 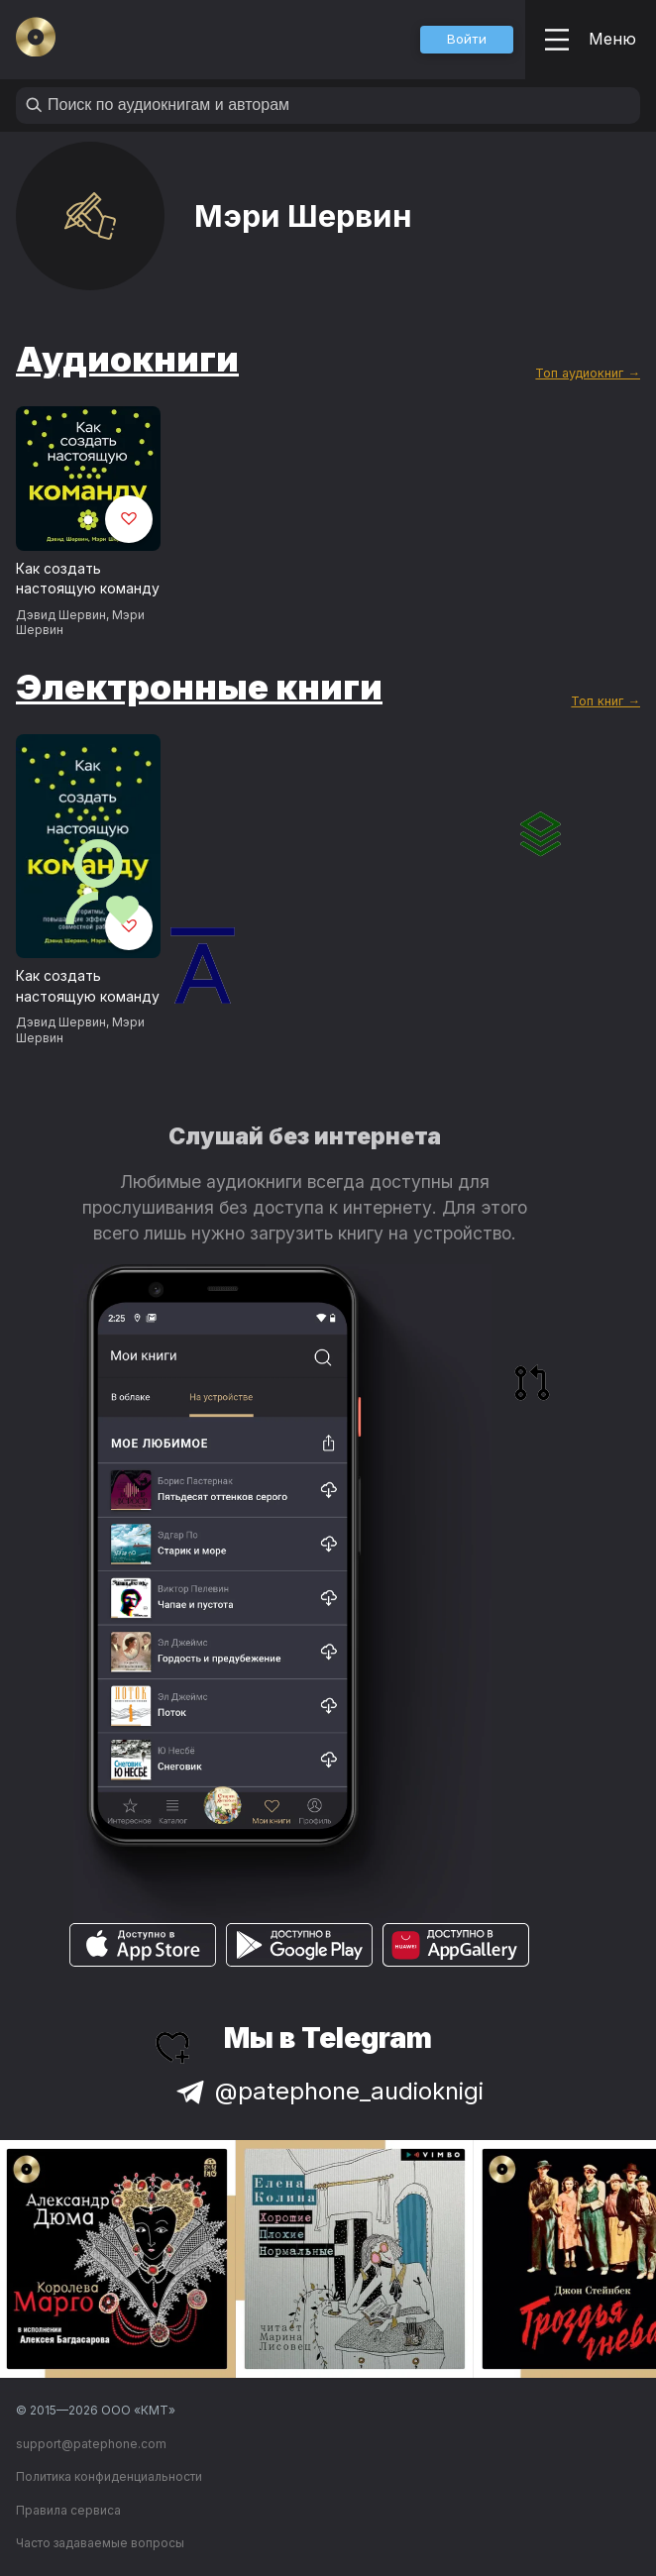 What do you see at coordinates (532, 1383) in the screenshot?
I see `view or create a git pull request` at bounding box center [532, 1383].